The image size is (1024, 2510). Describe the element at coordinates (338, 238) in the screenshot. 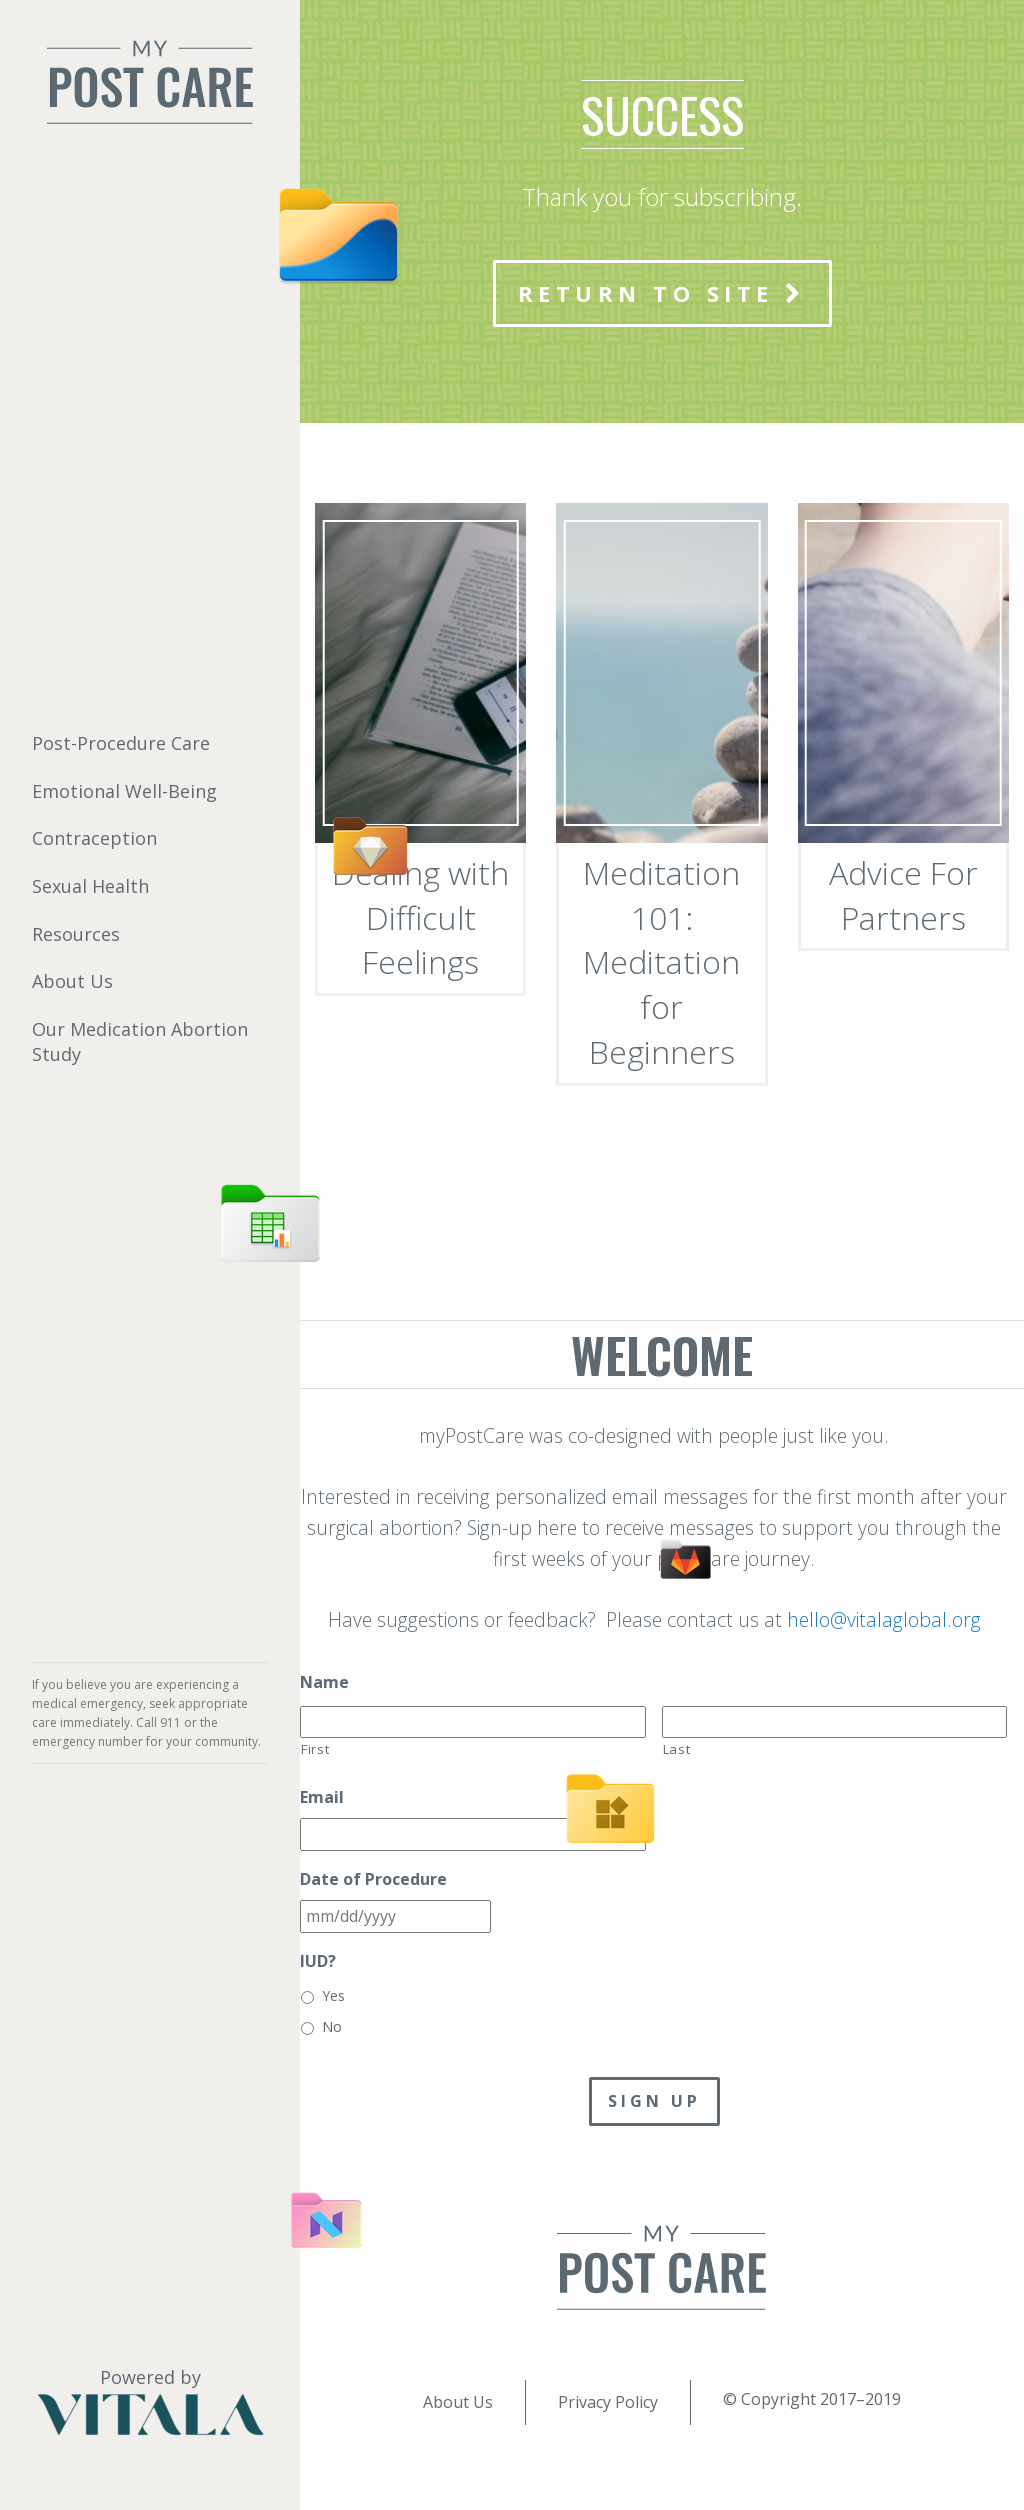

I see `open your files folder` at that location.